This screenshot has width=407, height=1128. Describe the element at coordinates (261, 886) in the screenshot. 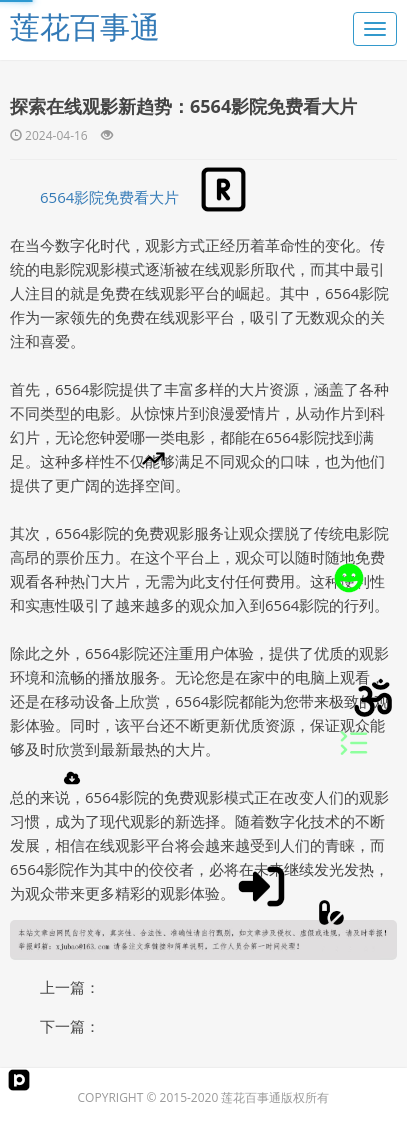

I see `log in to your account` at that location.